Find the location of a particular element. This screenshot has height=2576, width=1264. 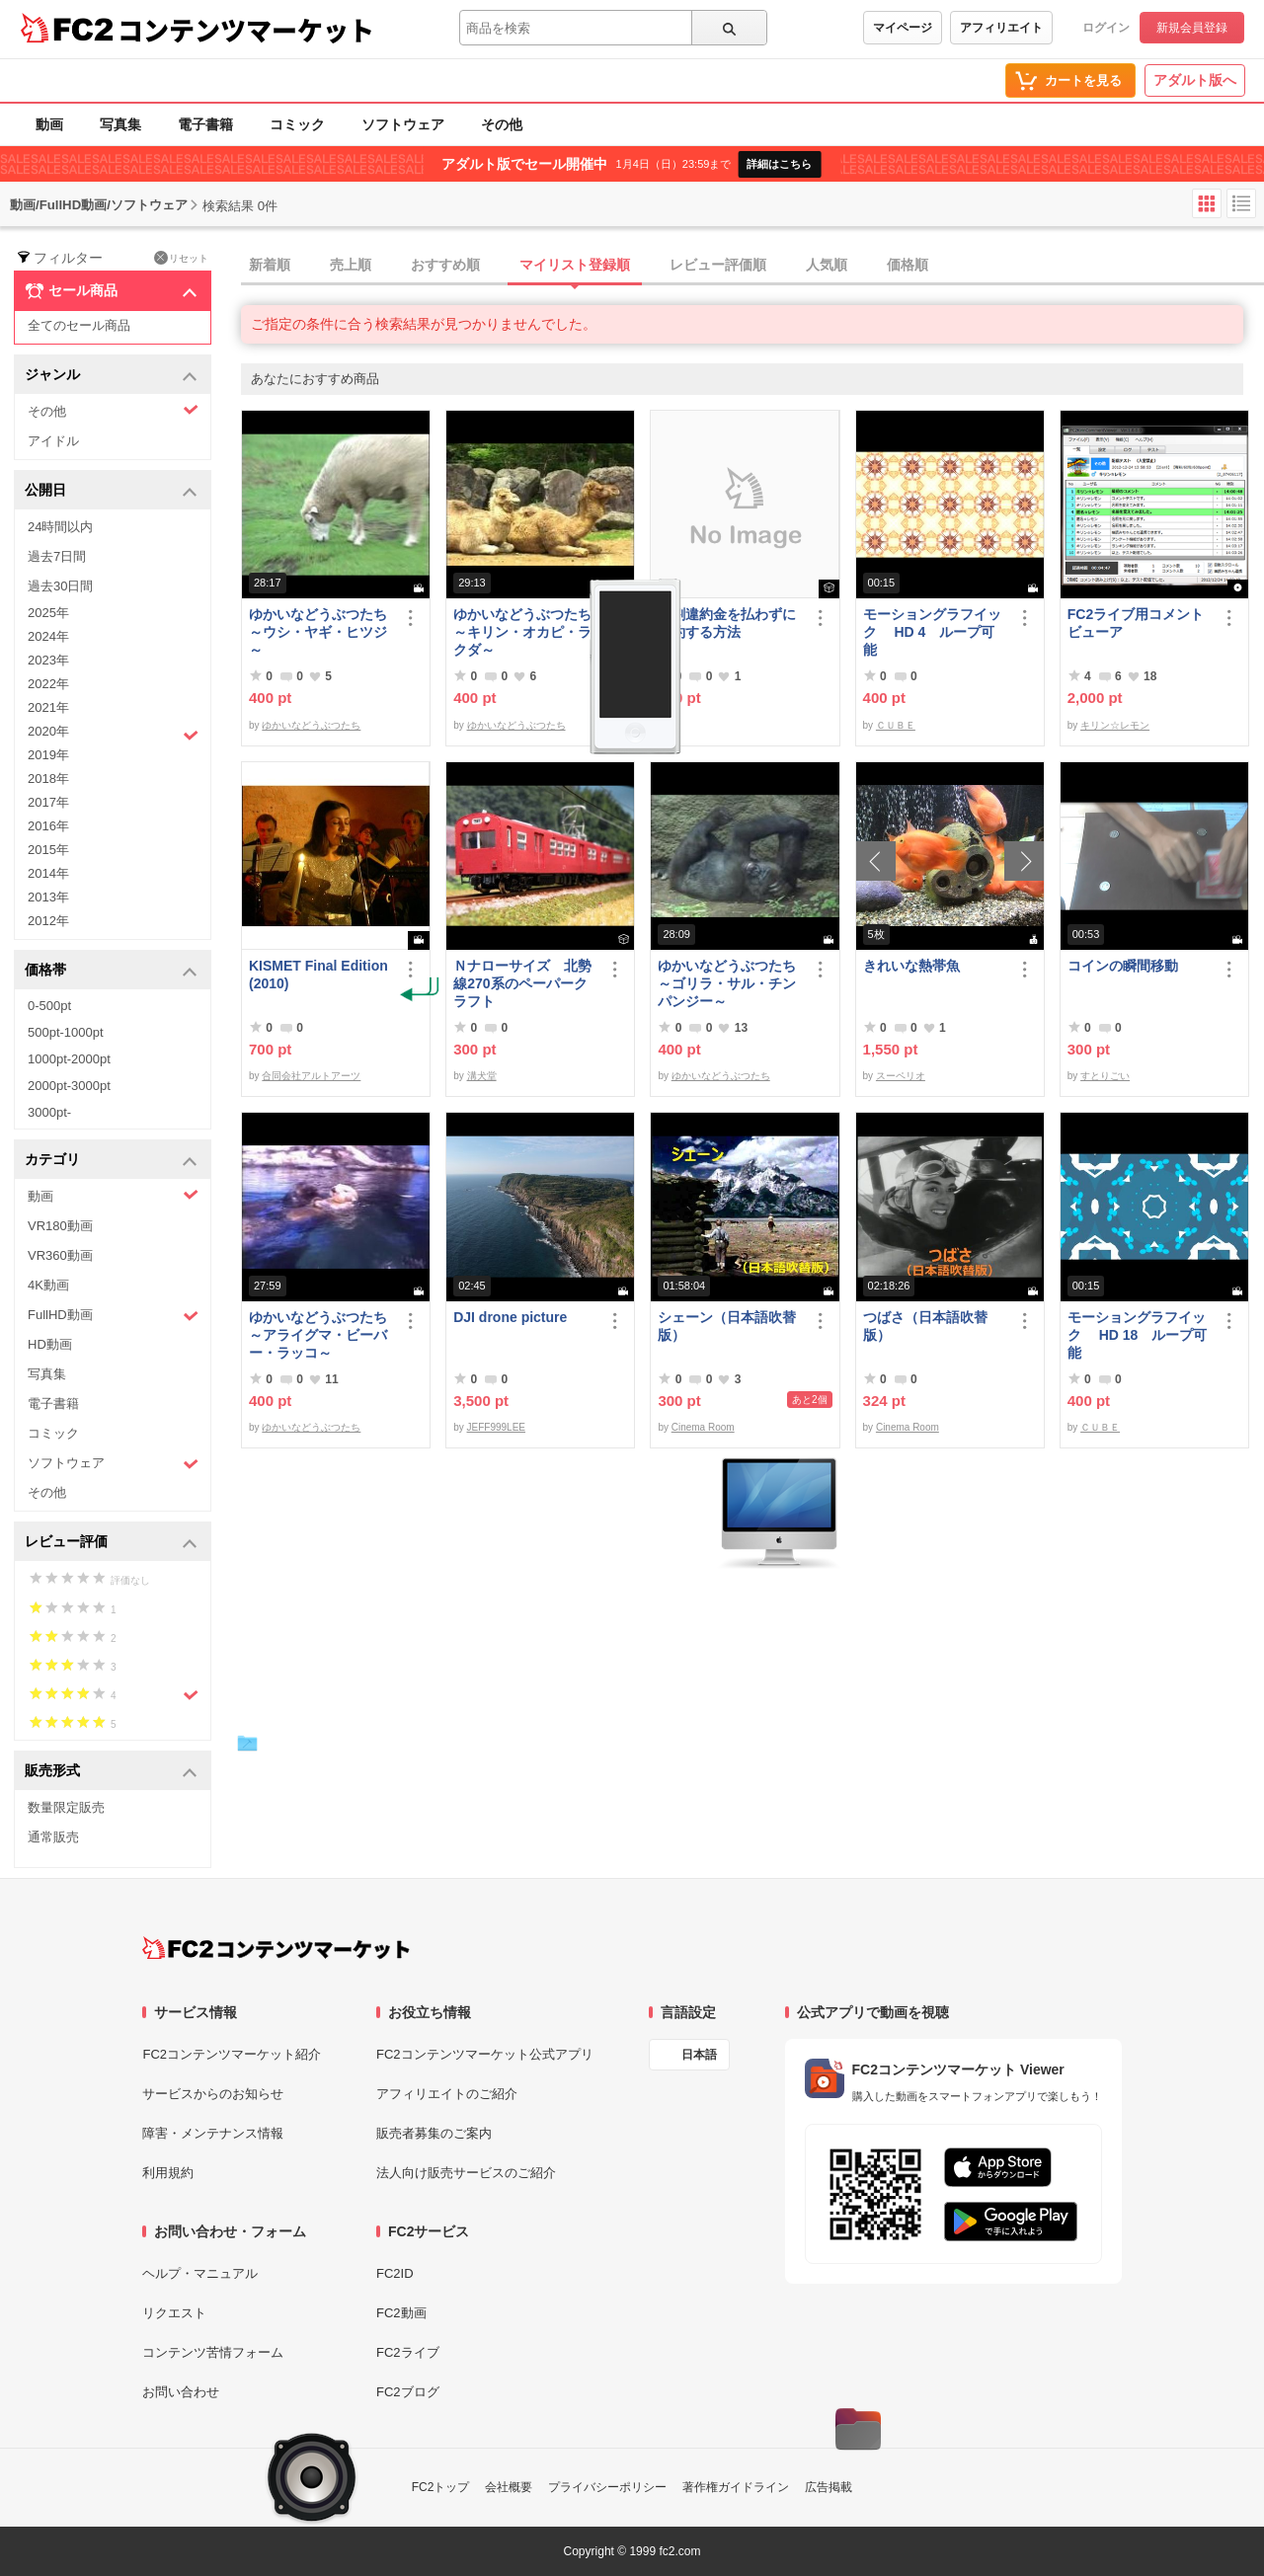

open developer tools and resources folder is located at coordinates (247, 1743).